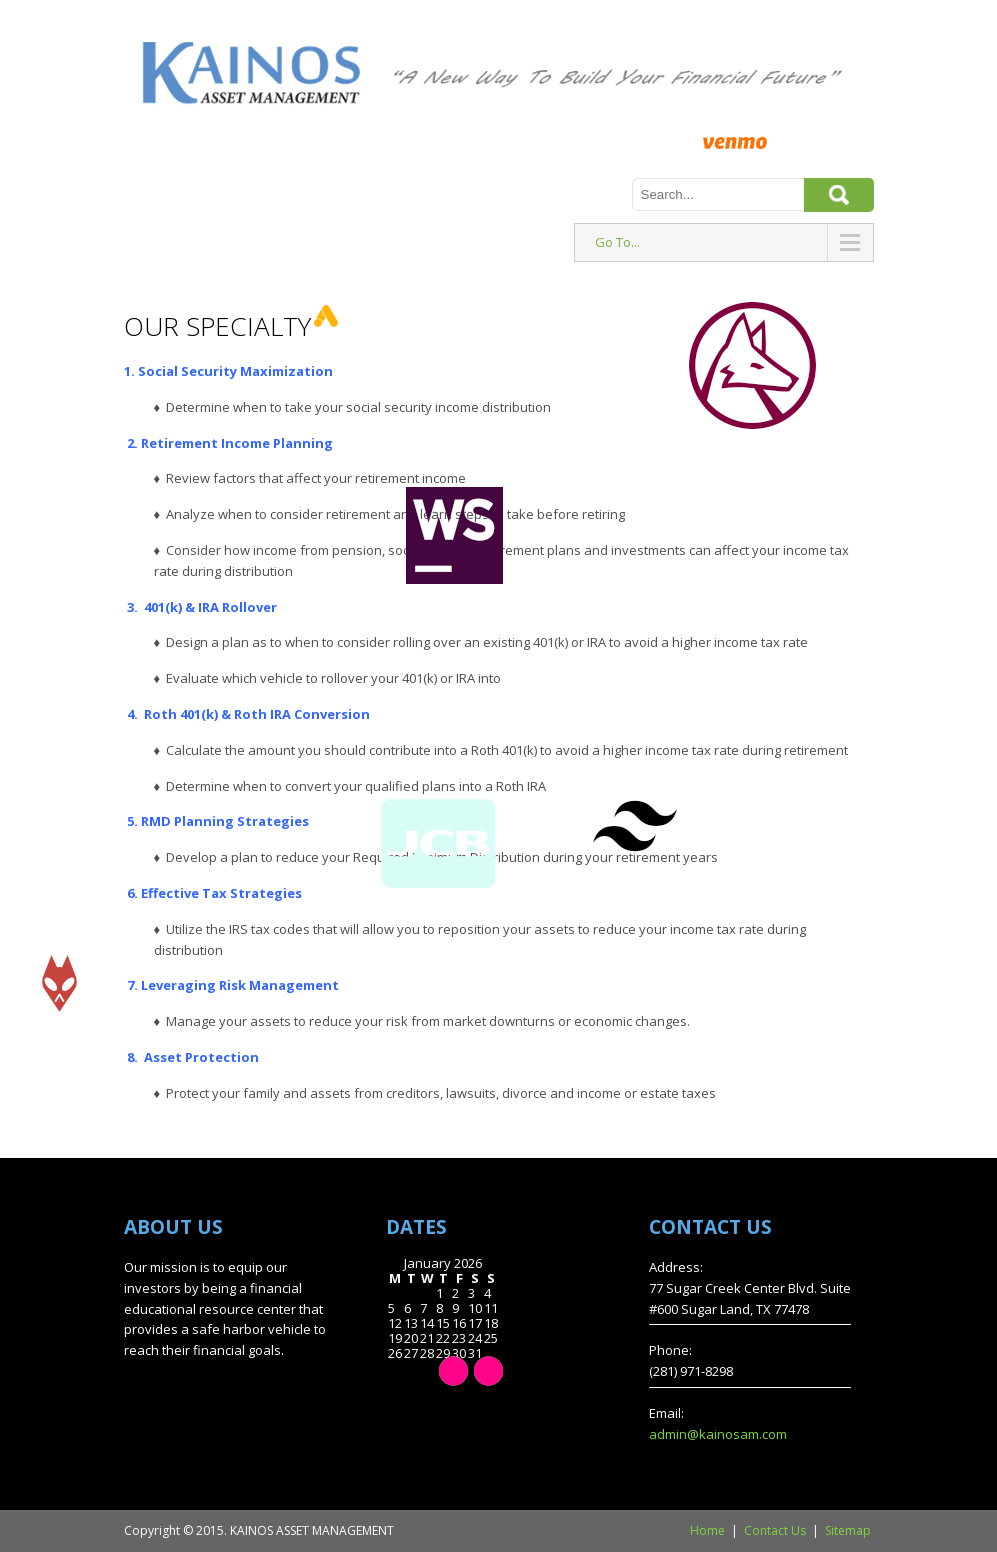  What do you see at coordinates (454, 535) in the screenshot?
I see `open WebStorm IDE` at bounding box center [454, 535].